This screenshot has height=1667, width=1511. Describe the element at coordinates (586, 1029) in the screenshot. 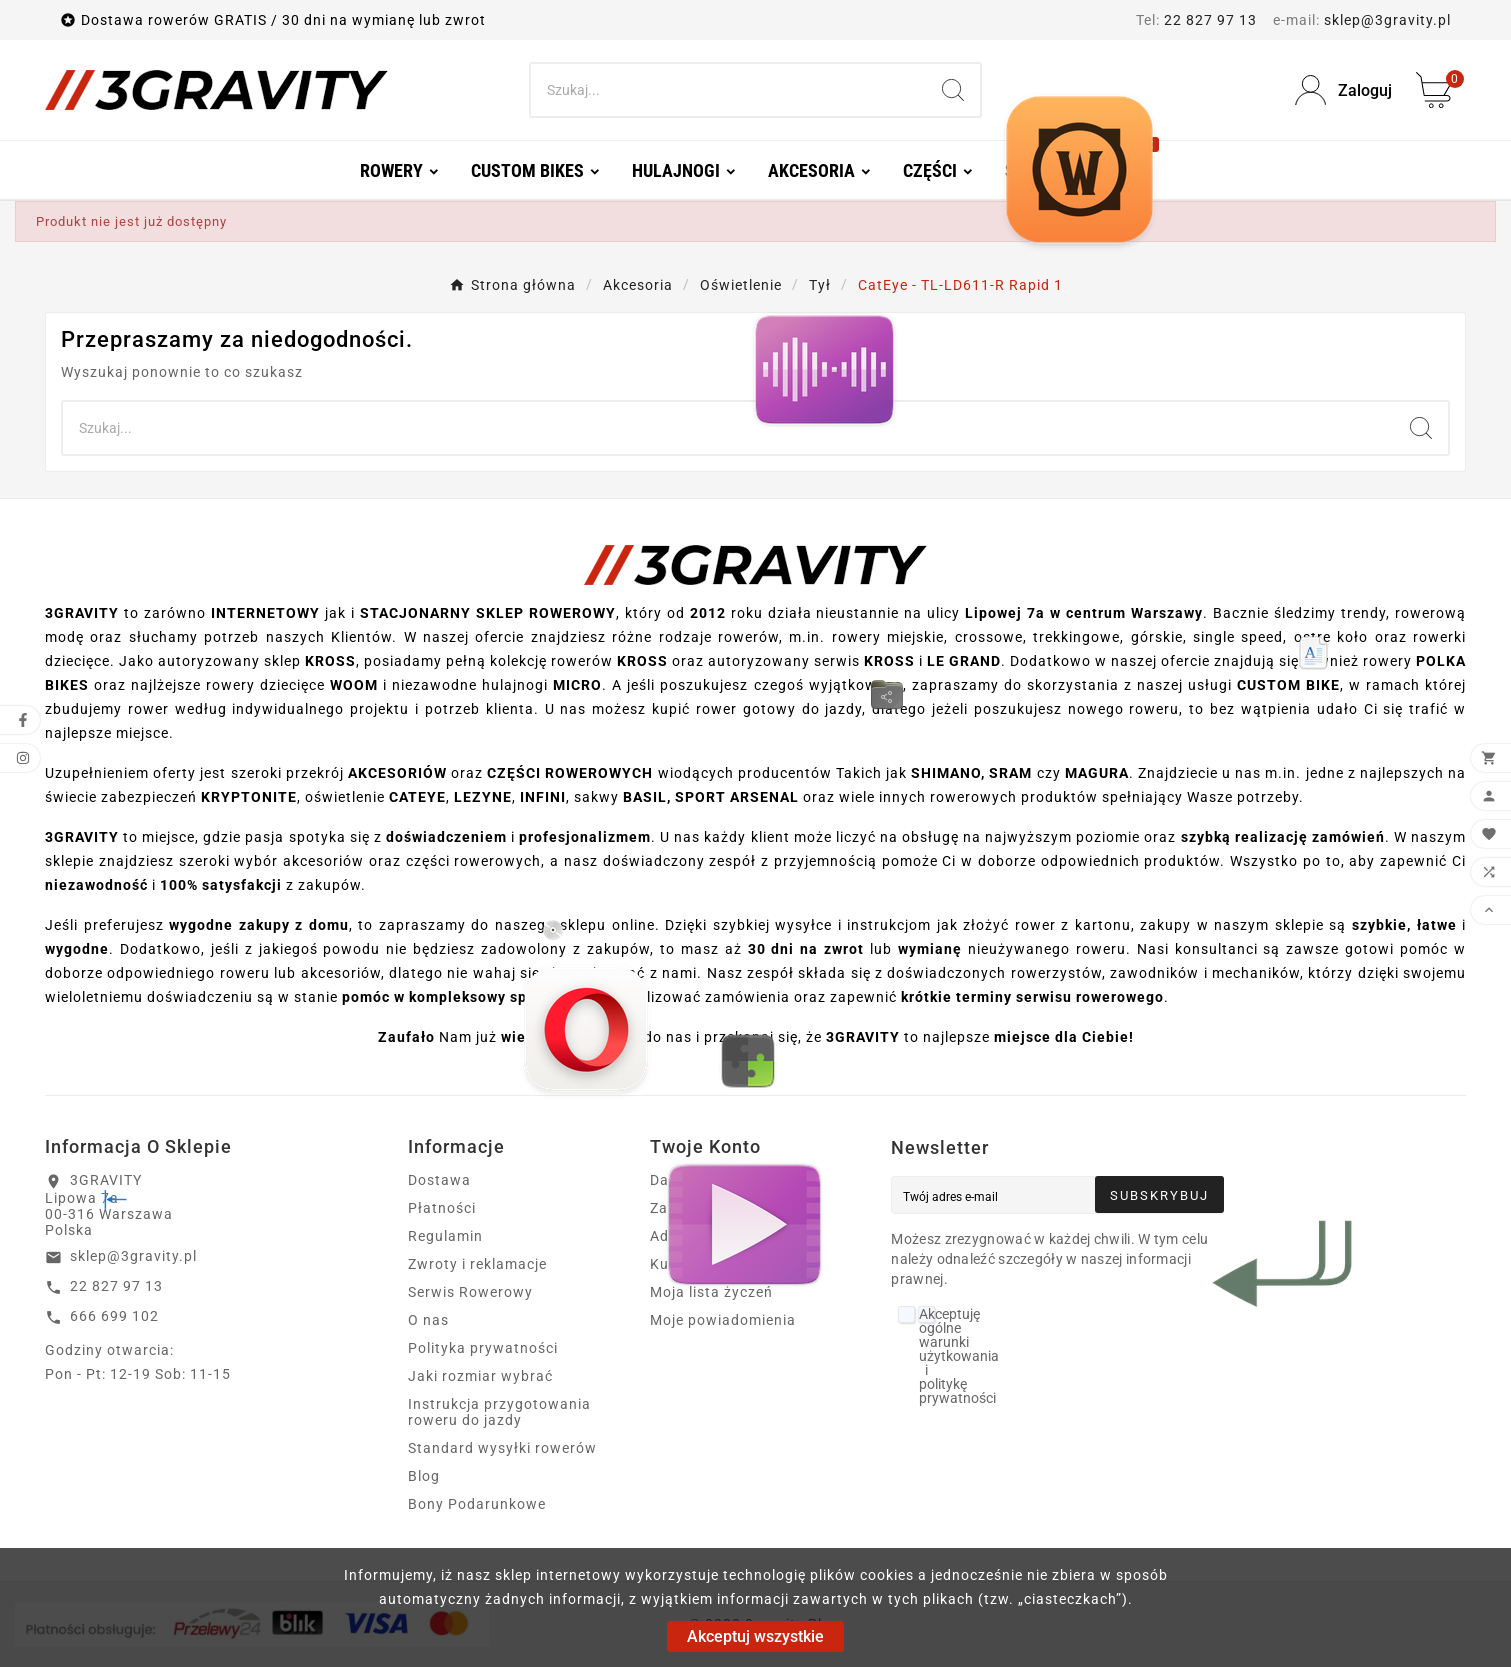

I see `open the opera web browser` at that location.